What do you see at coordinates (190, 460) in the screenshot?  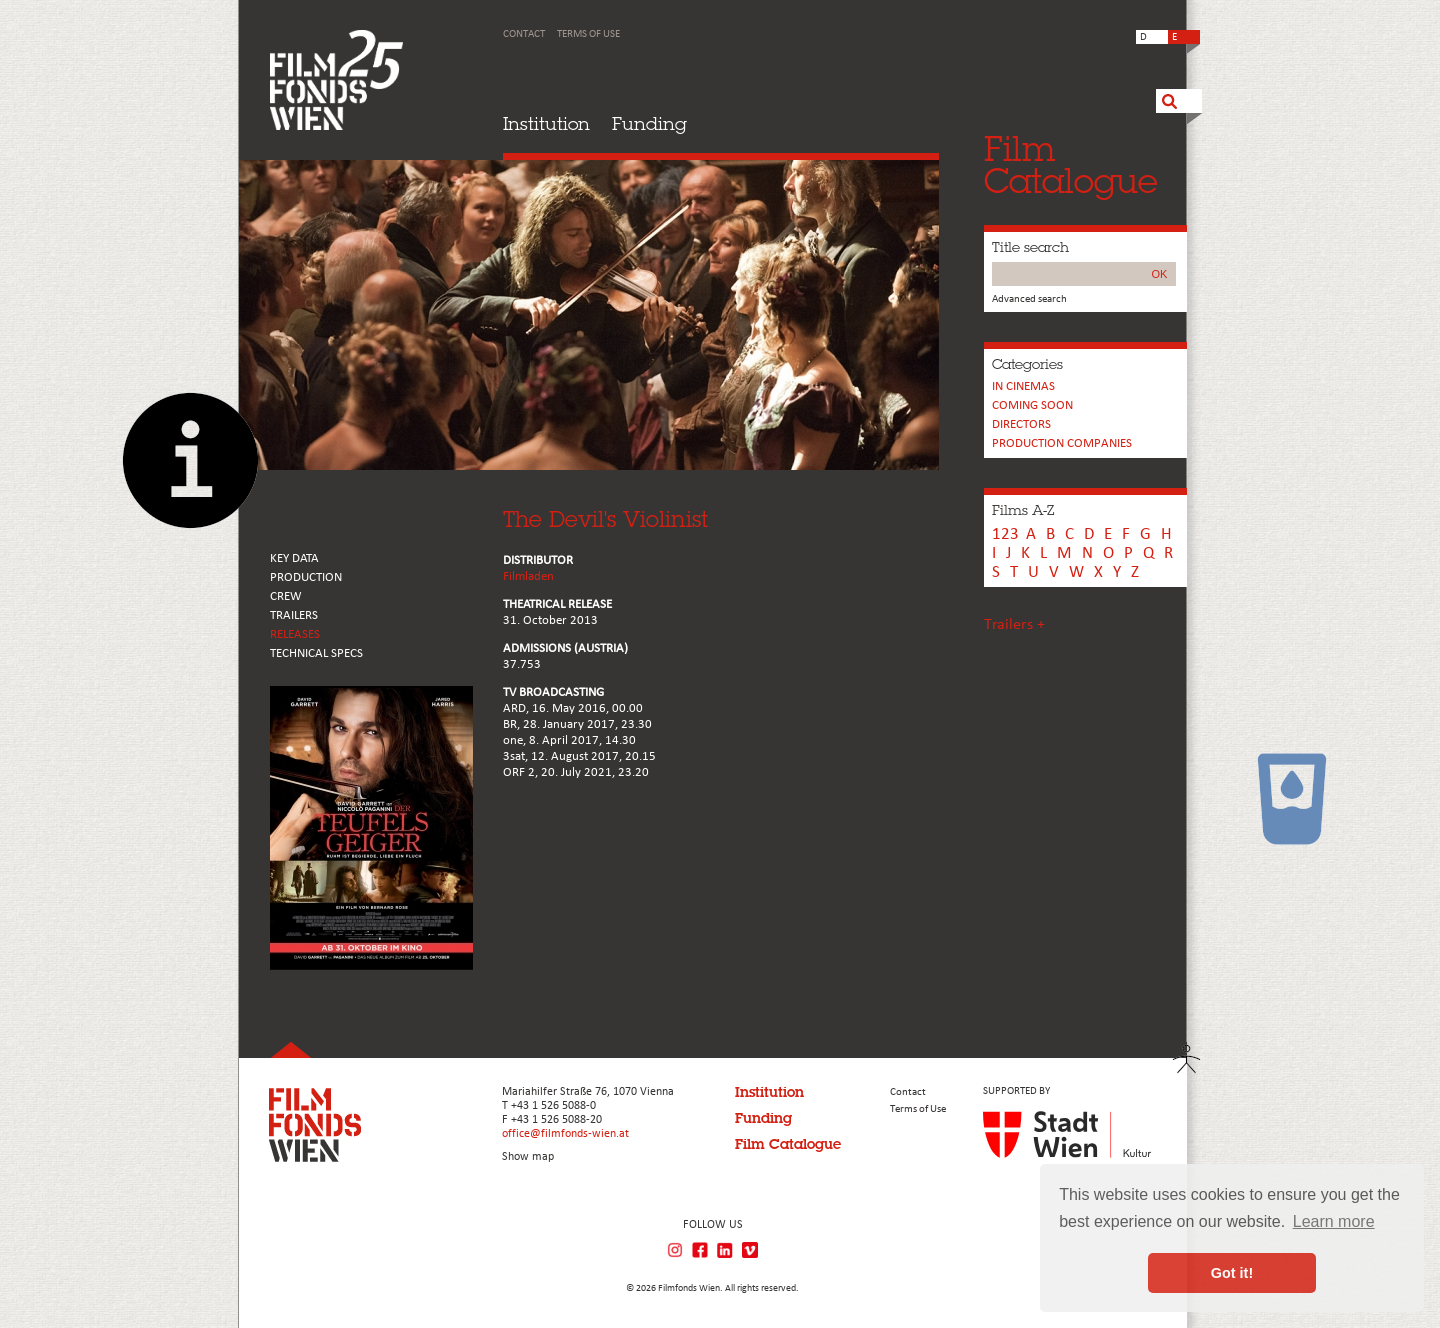 I see `view more information or details` at bounding box center [190, 460].